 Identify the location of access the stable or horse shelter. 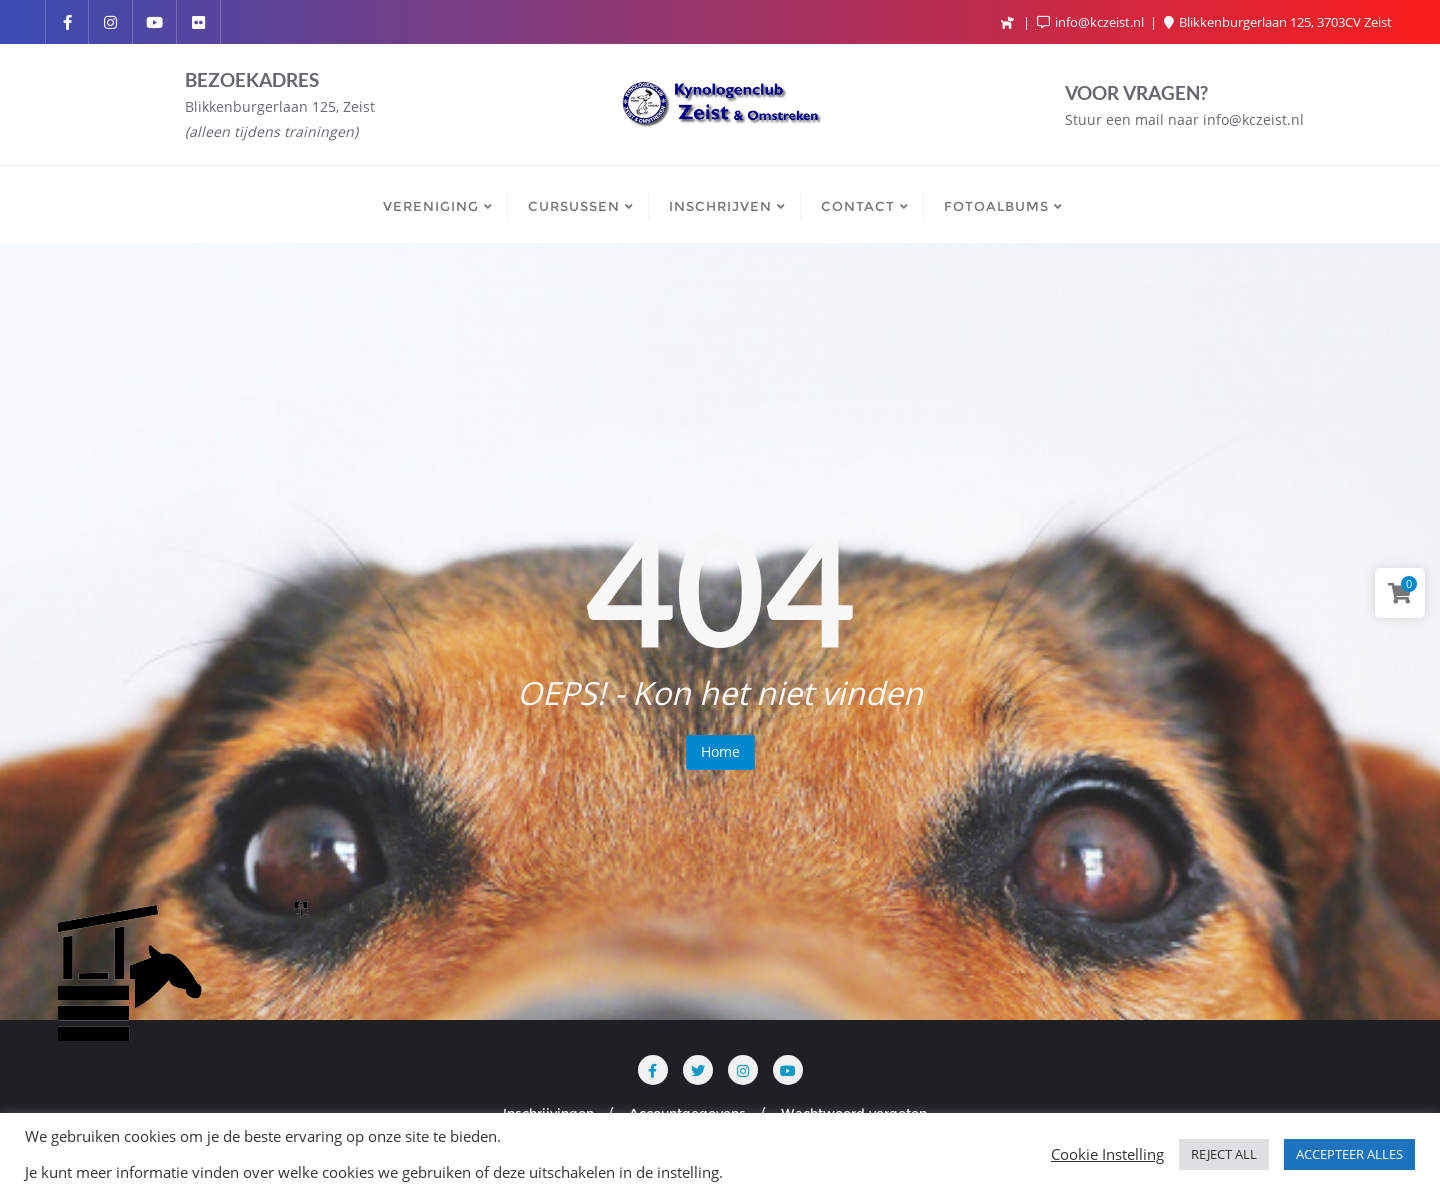
(132, 967).